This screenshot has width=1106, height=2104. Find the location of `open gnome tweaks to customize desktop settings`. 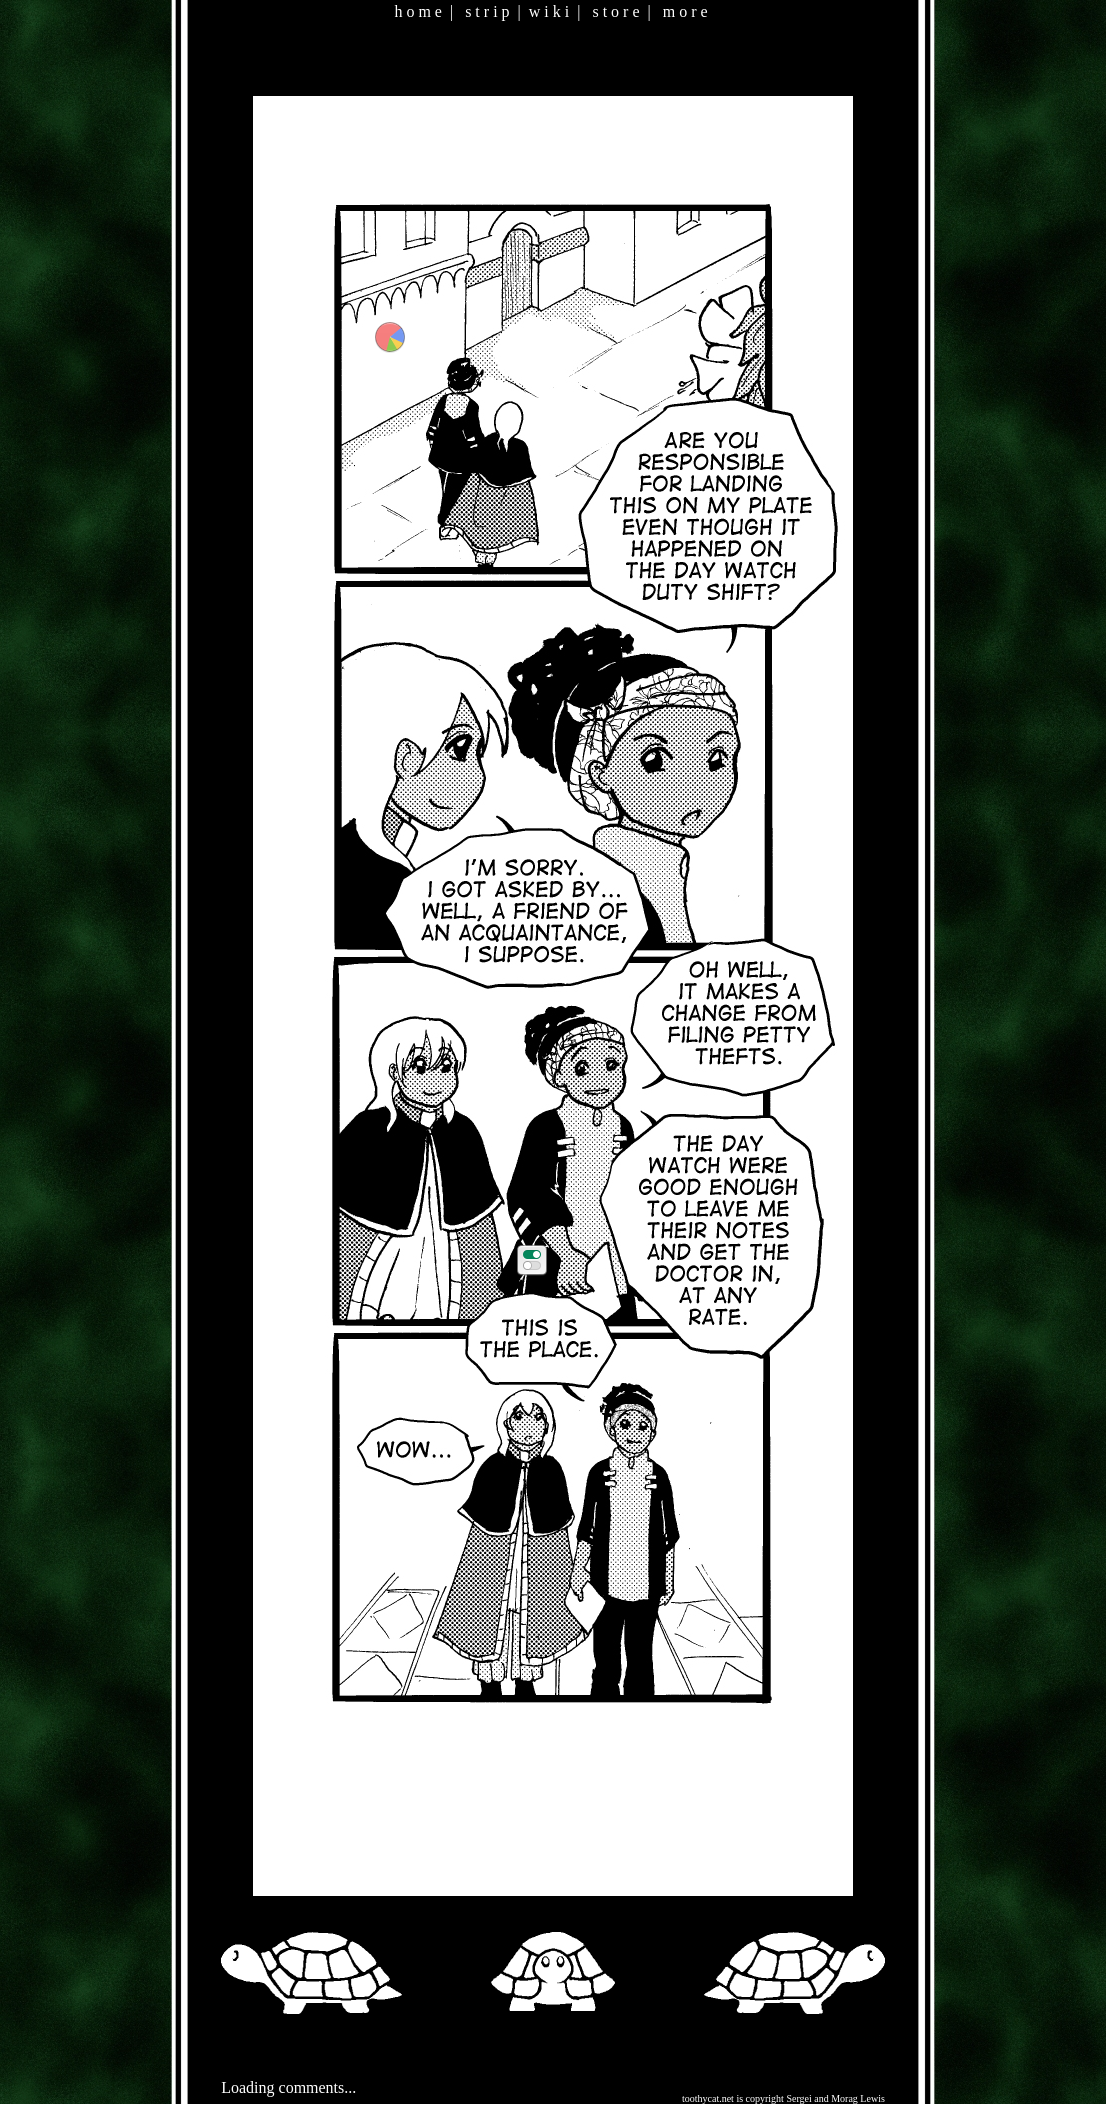

open gnome tweaks to customize desktop settings is located at coordinates (532, 1260).